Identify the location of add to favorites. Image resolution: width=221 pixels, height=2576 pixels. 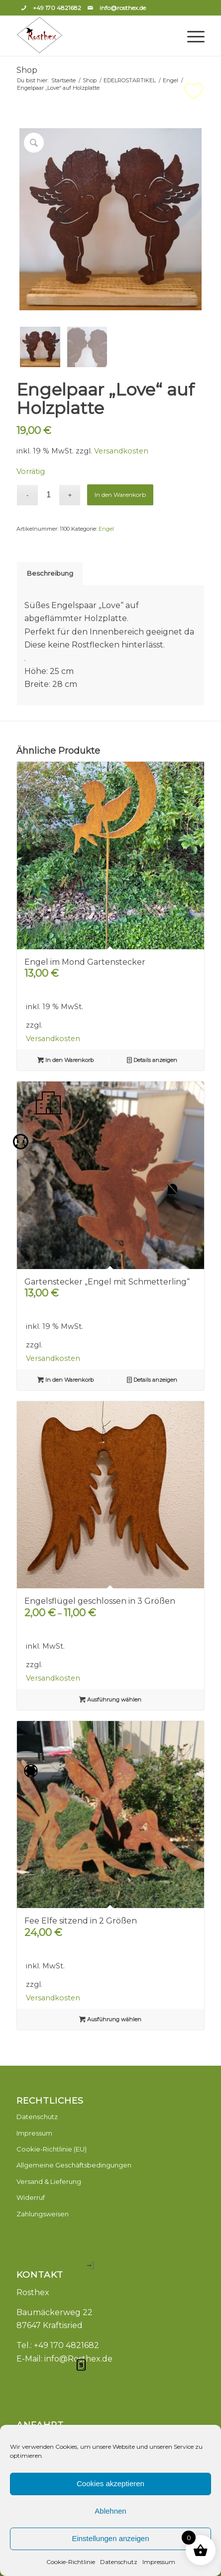
(194, 90).